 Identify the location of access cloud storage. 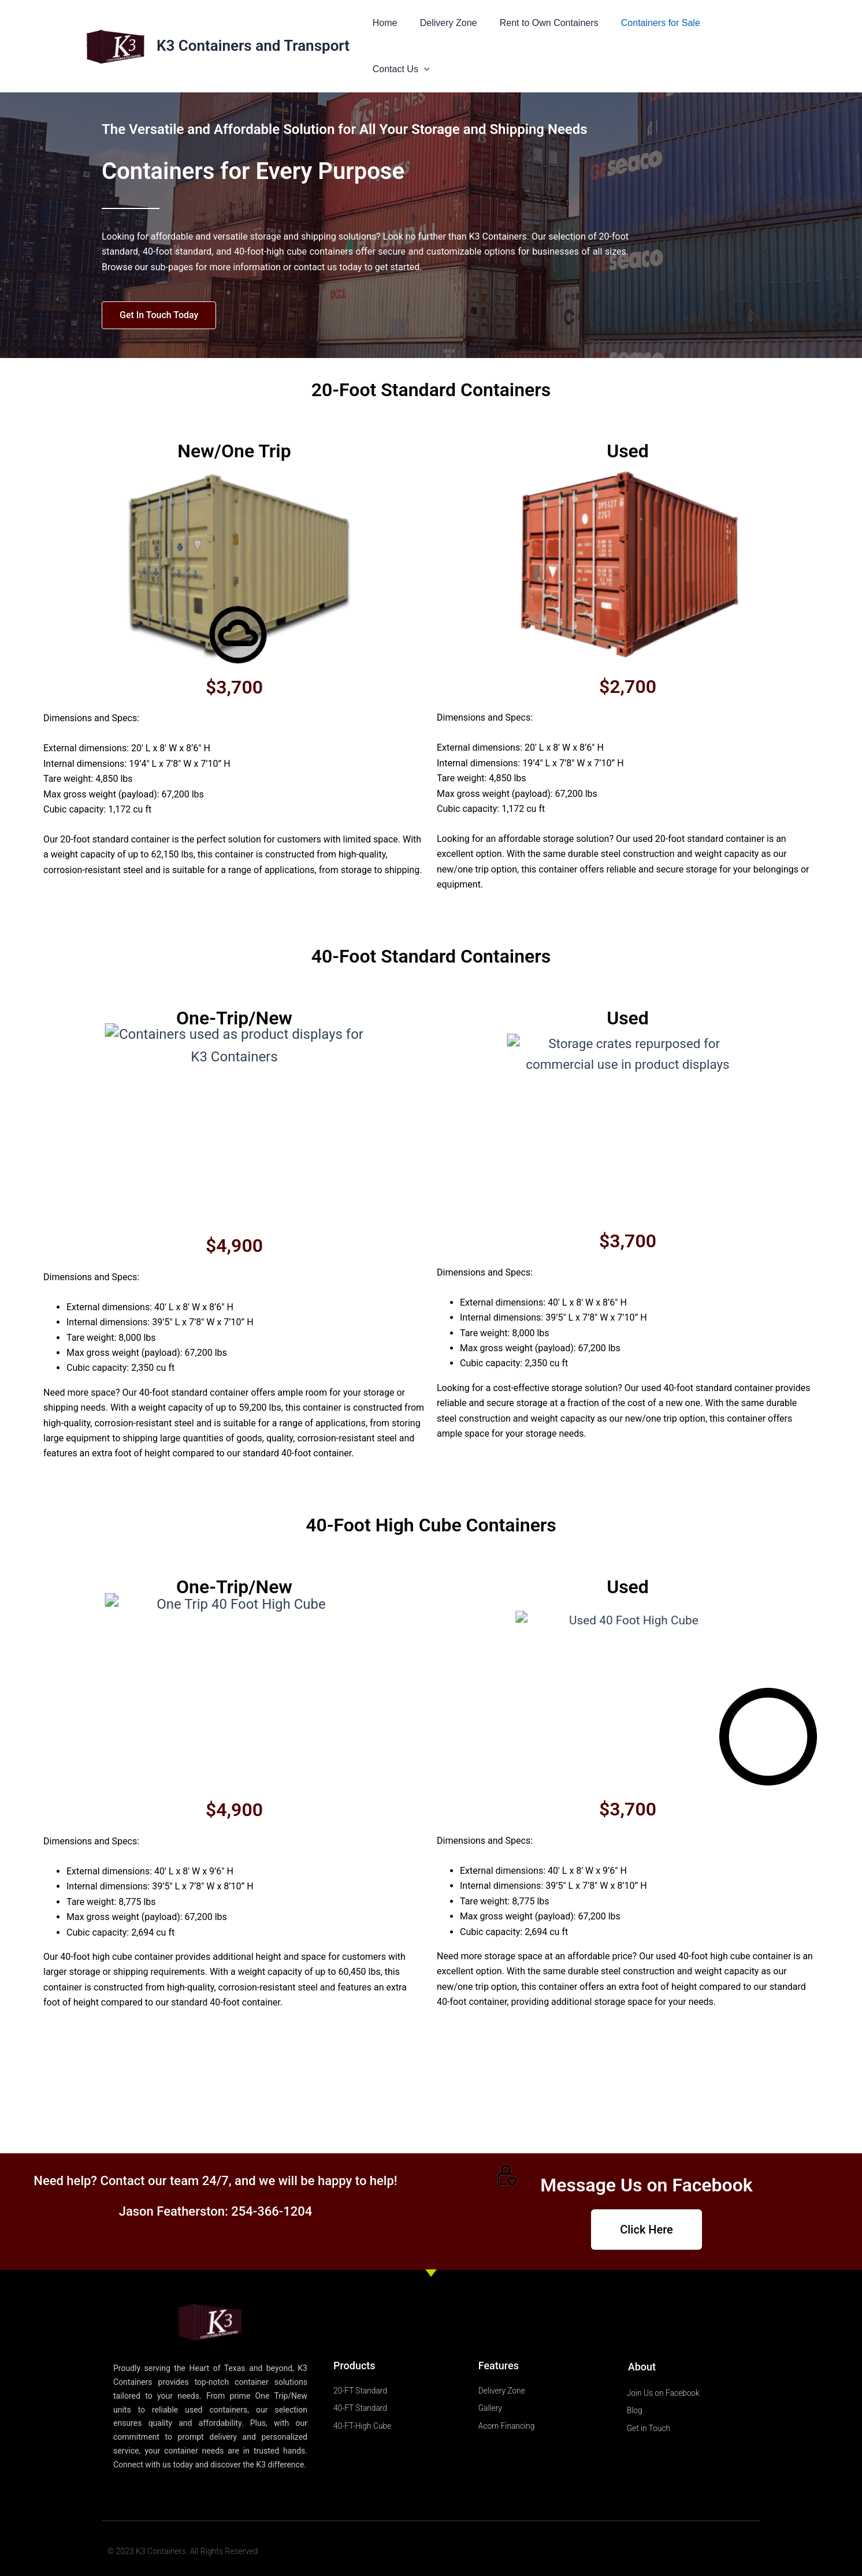
(238, 635).